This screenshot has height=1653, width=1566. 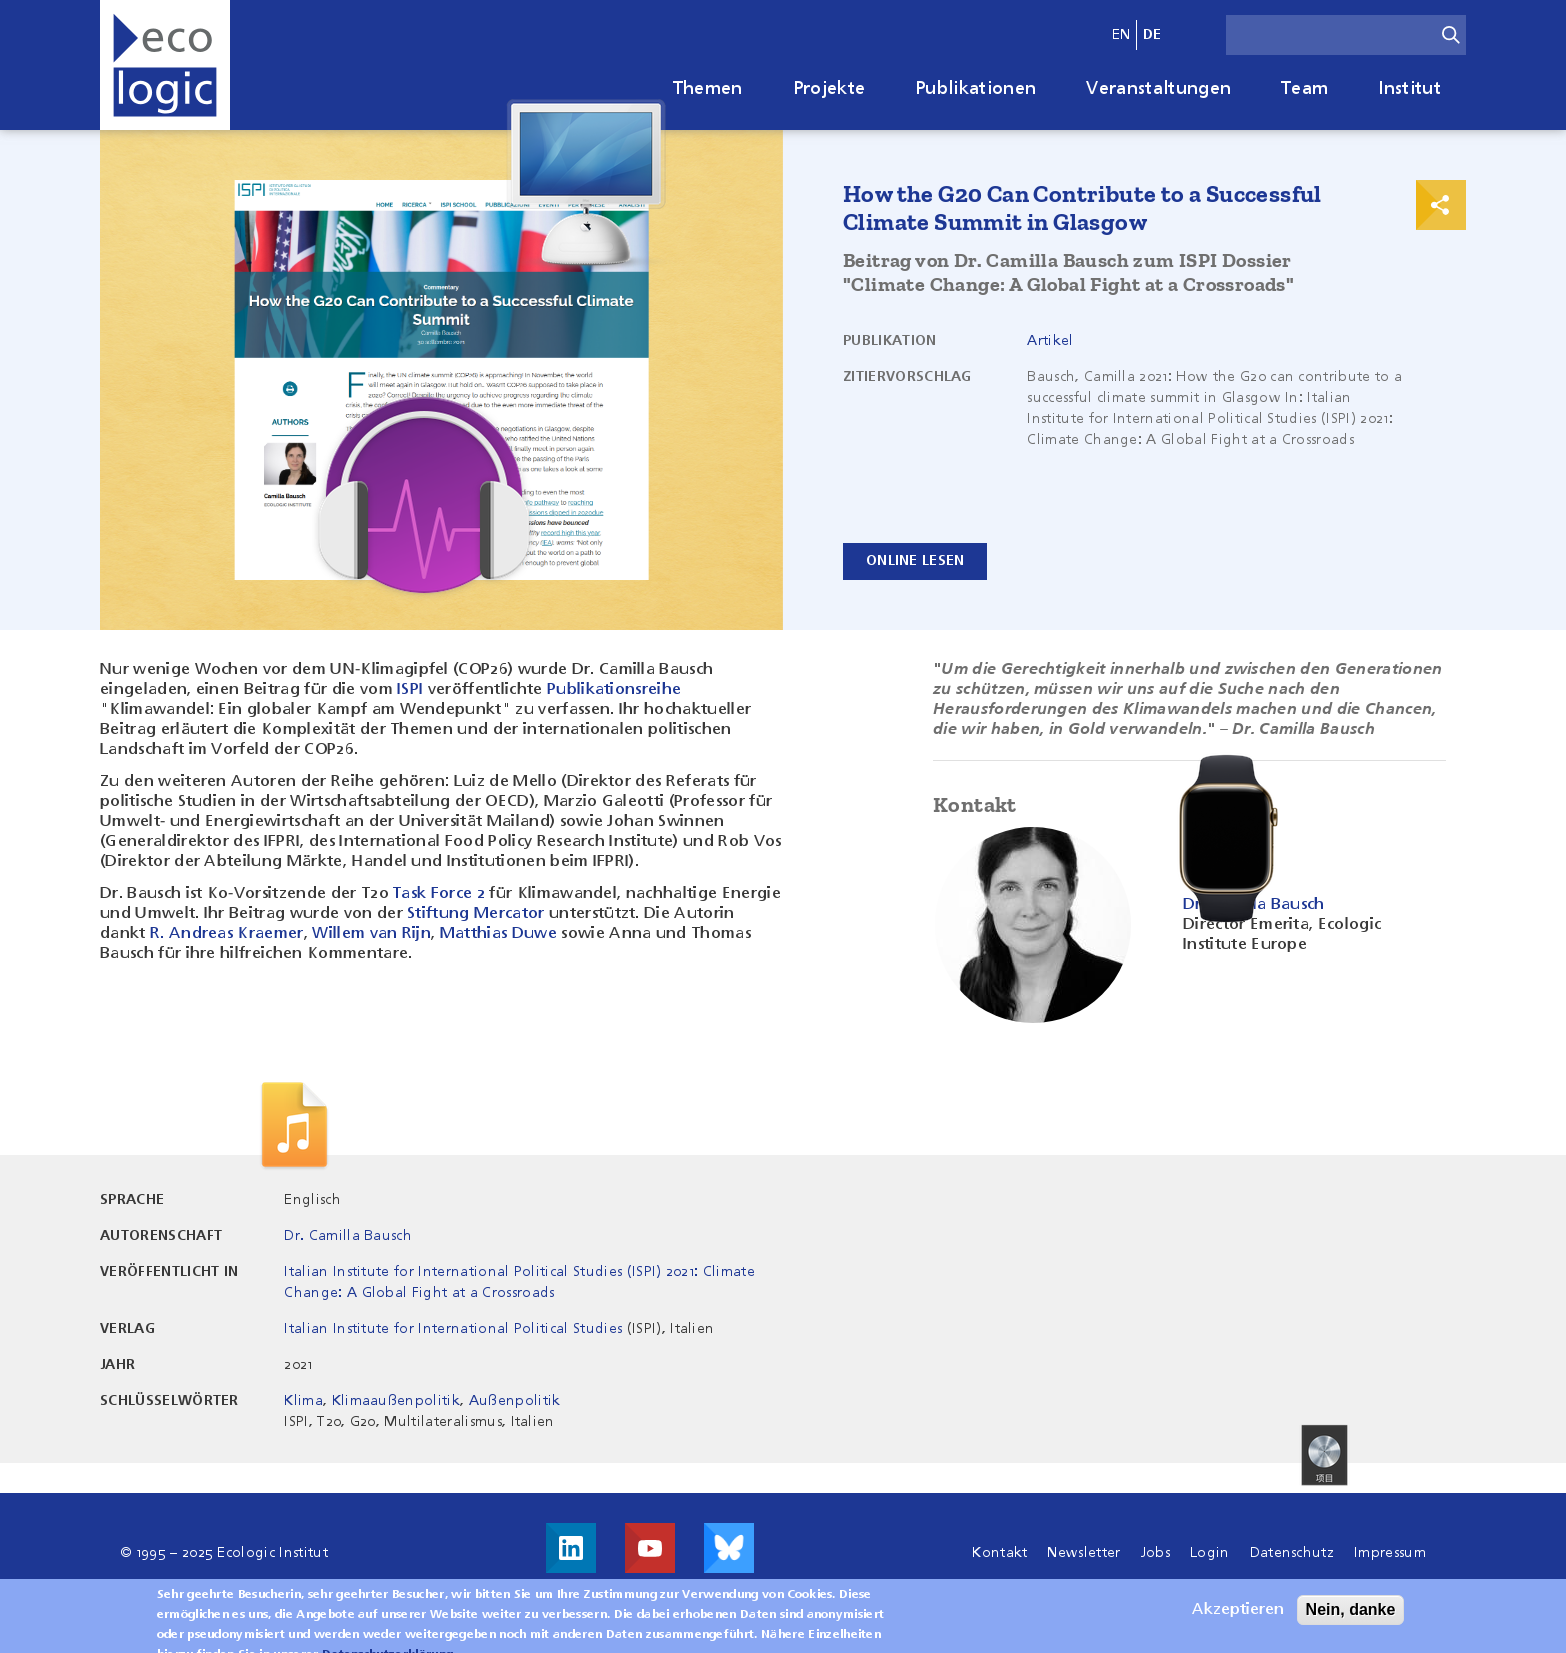 I want to click on apple watch series 9 device icon, so click(x=1226, y=838).